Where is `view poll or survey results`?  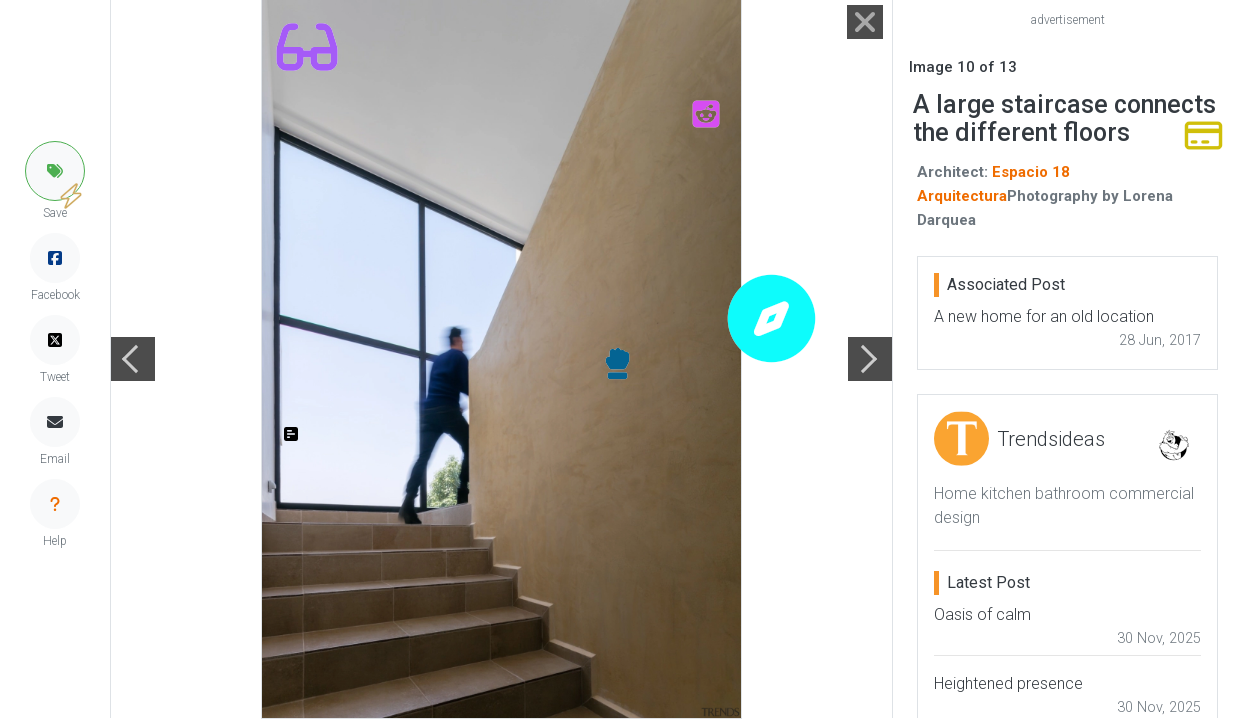 view poll or survey results is located at coordinates (291, 434).